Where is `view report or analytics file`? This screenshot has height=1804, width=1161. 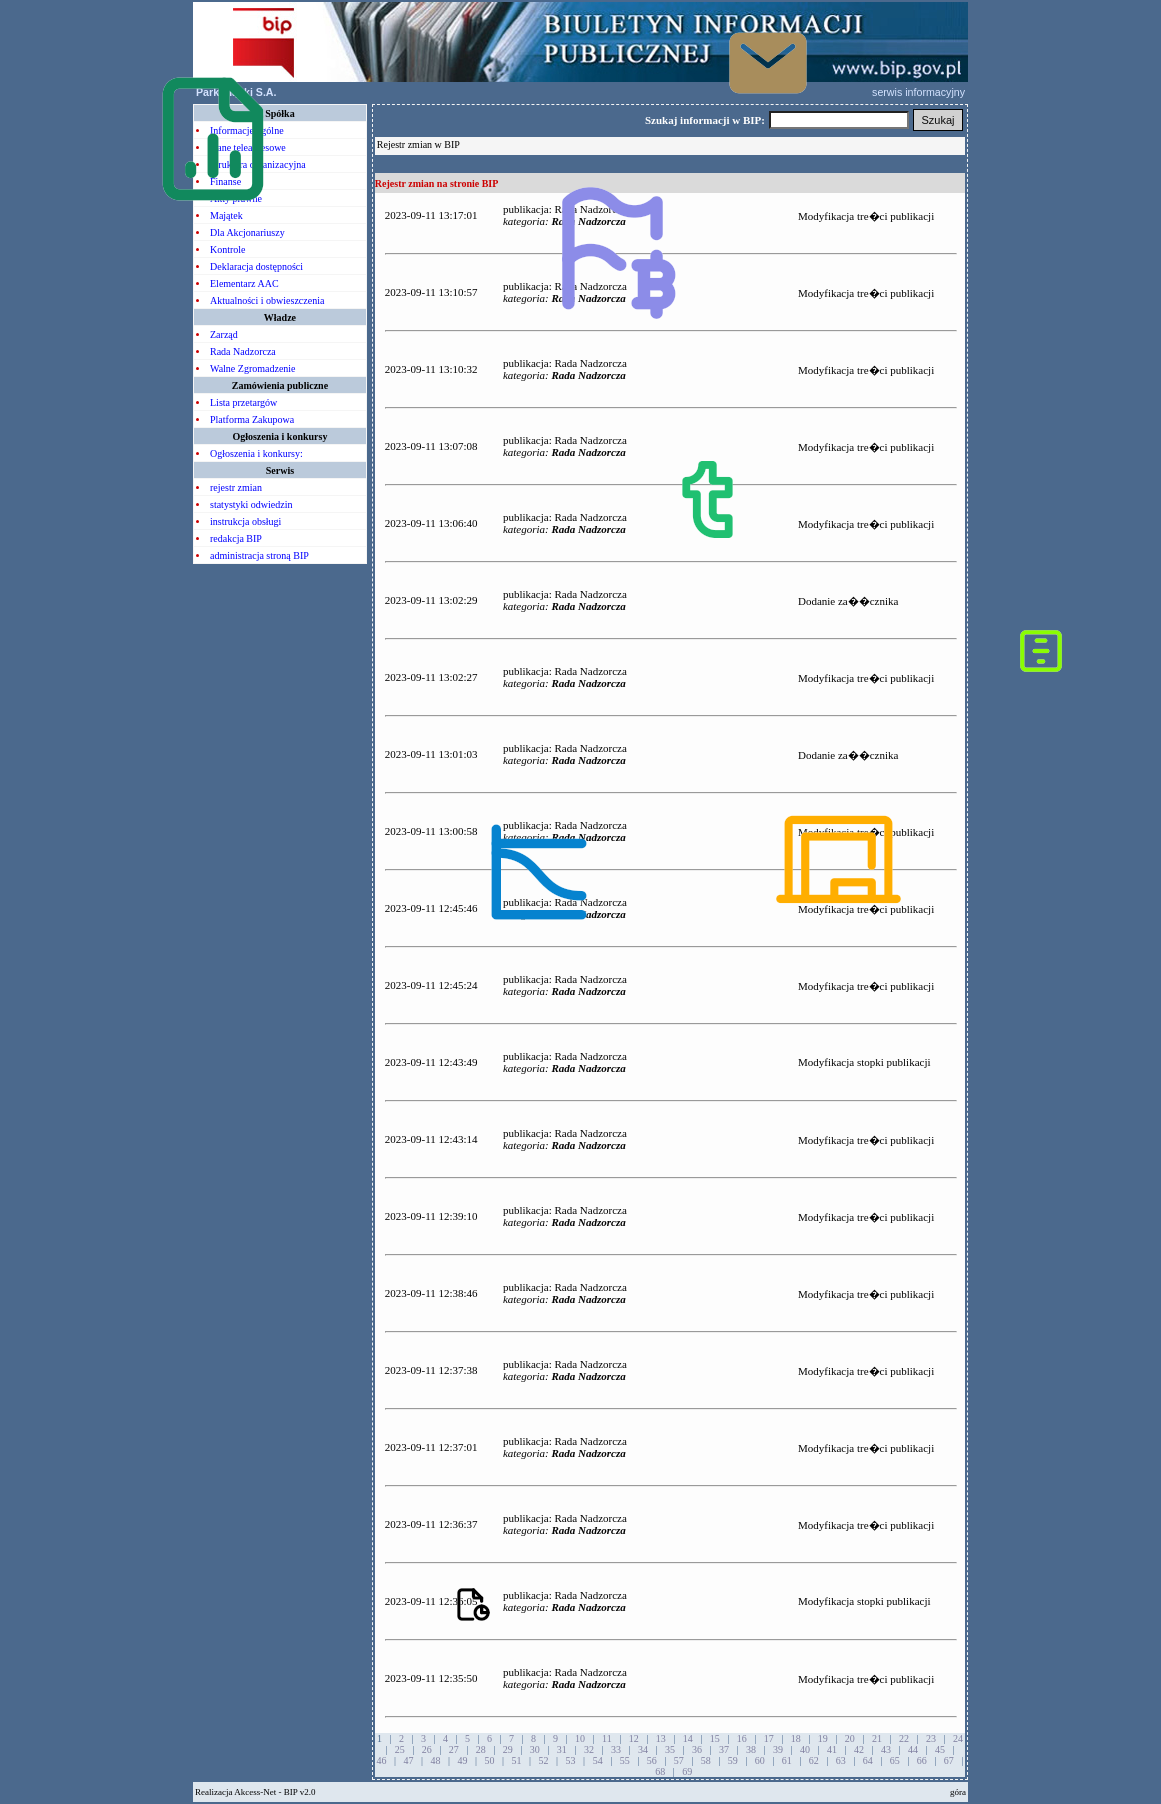
view report or analytics file is located at coordinates (213, 139).